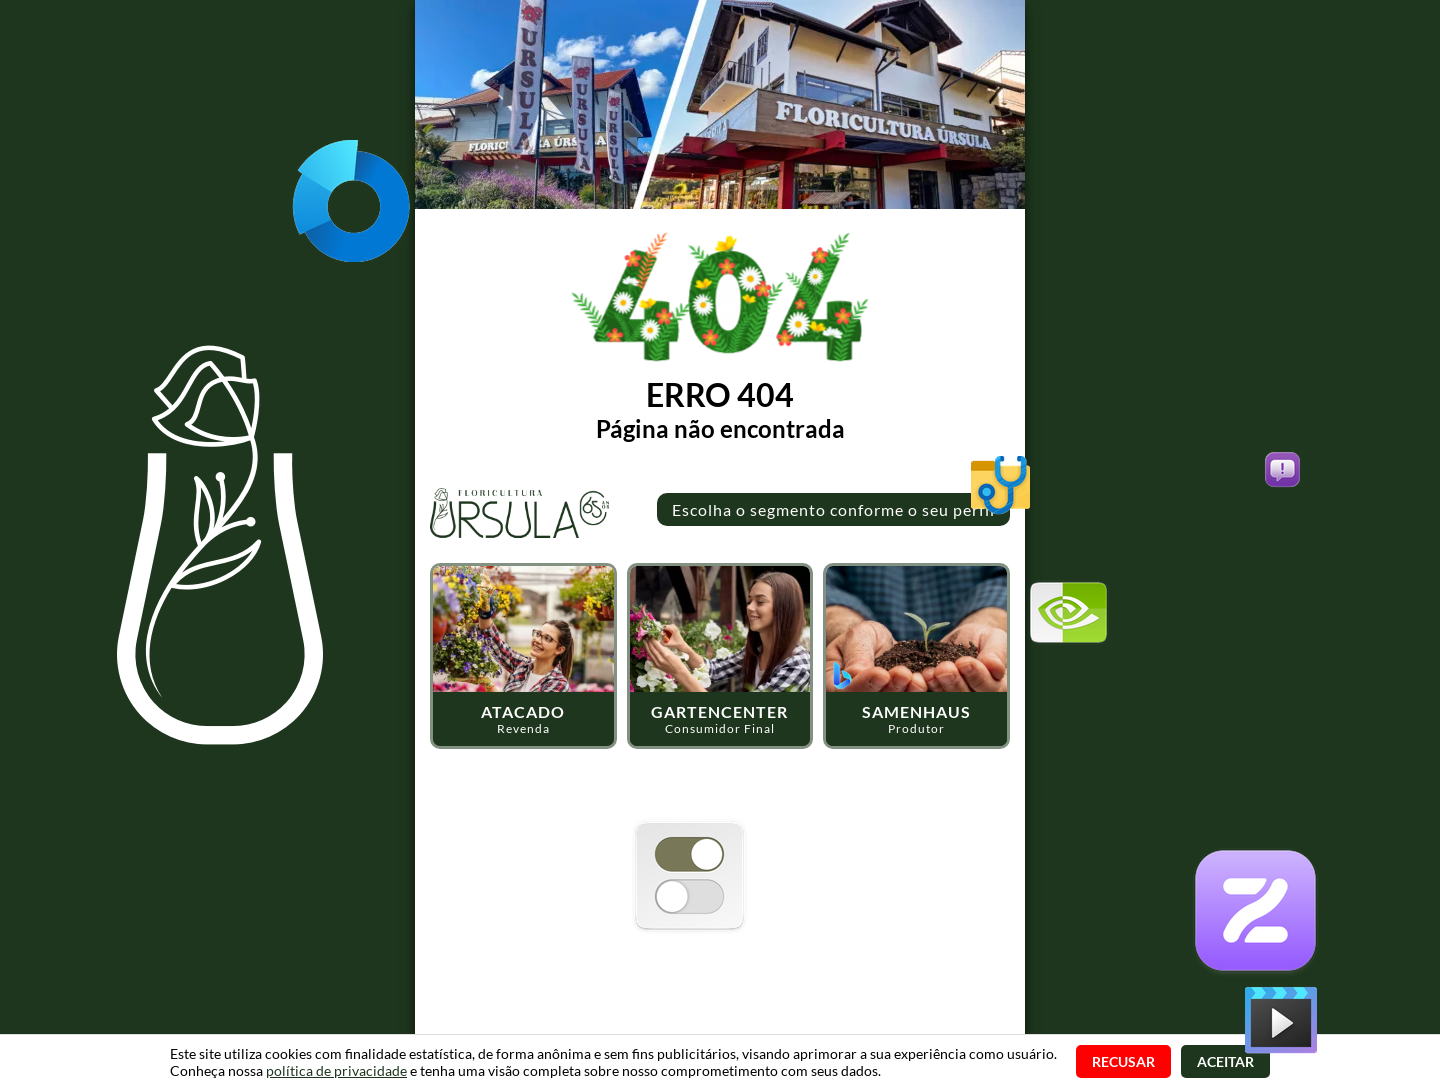 The width and height of the screenshot is (1440, 1089). I want to click on open the pricing app, so click(351, 201).